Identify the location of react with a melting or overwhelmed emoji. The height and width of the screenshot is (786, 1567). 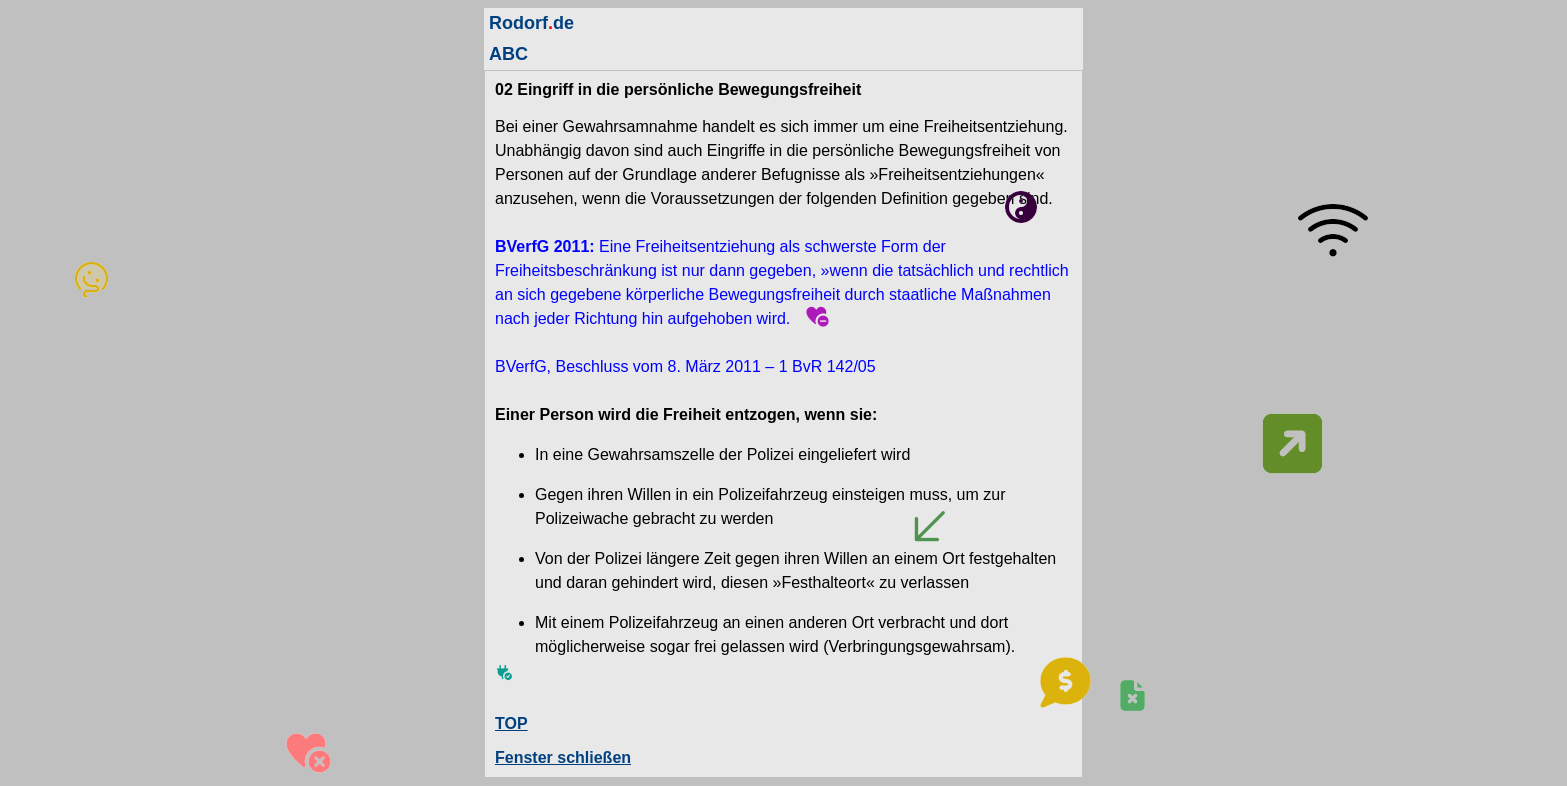
(91, 278).